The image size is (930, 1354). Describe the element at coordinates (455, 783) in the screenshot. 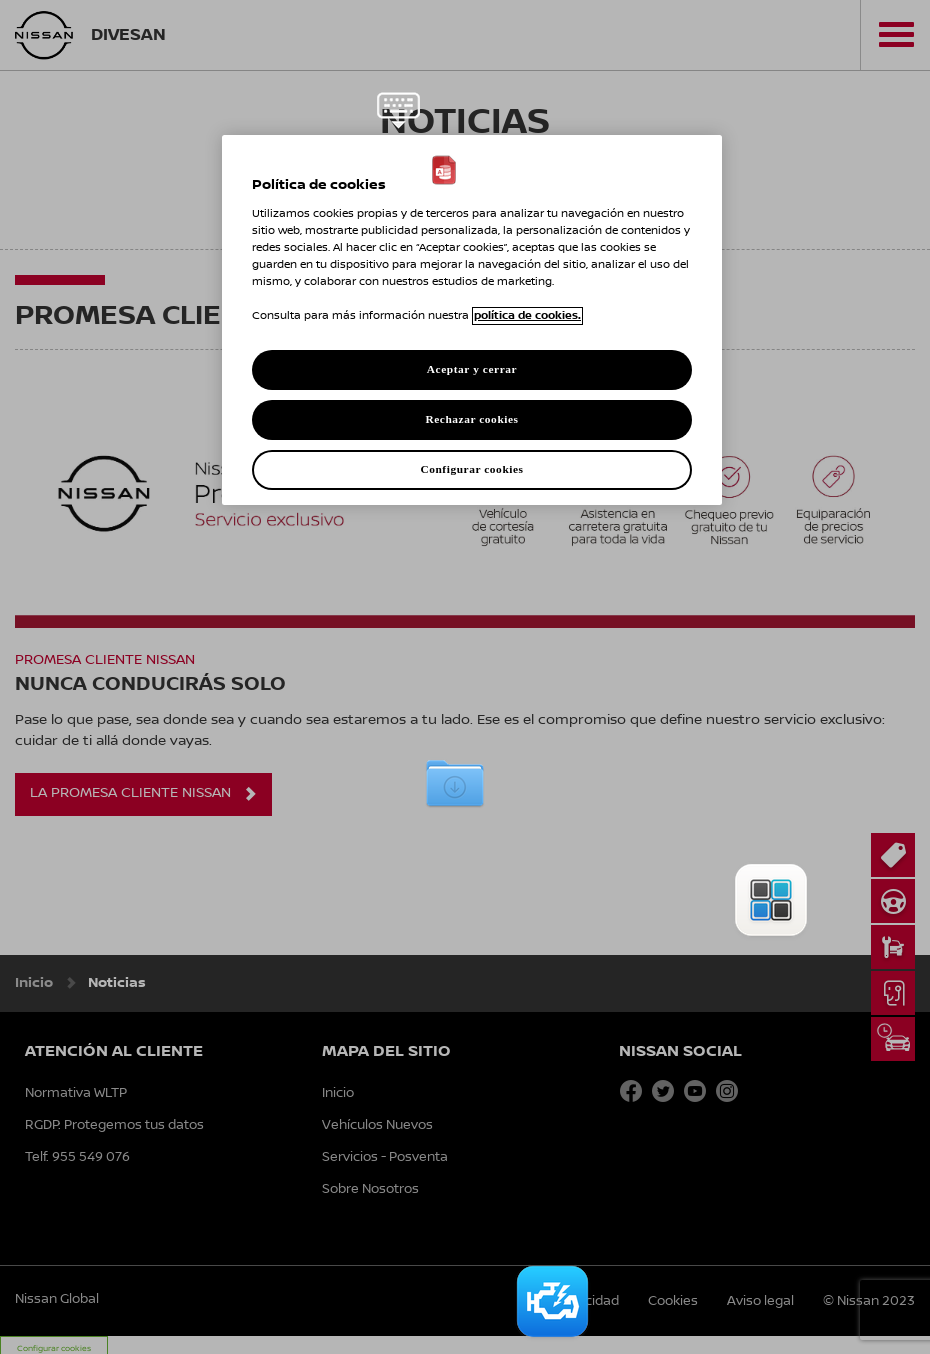

I see `open your downloads folder` at that location.